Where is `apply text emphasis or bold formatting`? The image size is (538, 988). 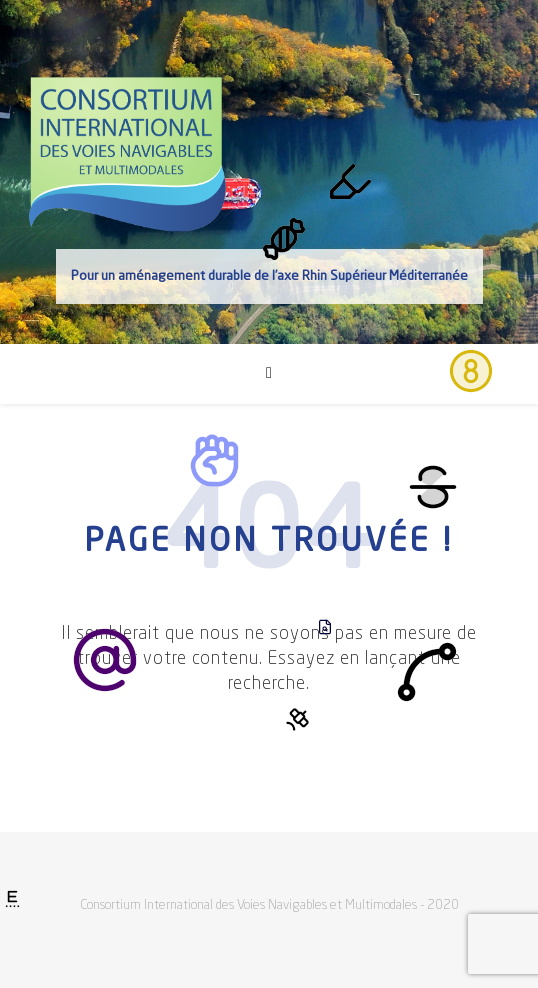
apply text emphasis or bold formatting is located at coordinates (12, 898).